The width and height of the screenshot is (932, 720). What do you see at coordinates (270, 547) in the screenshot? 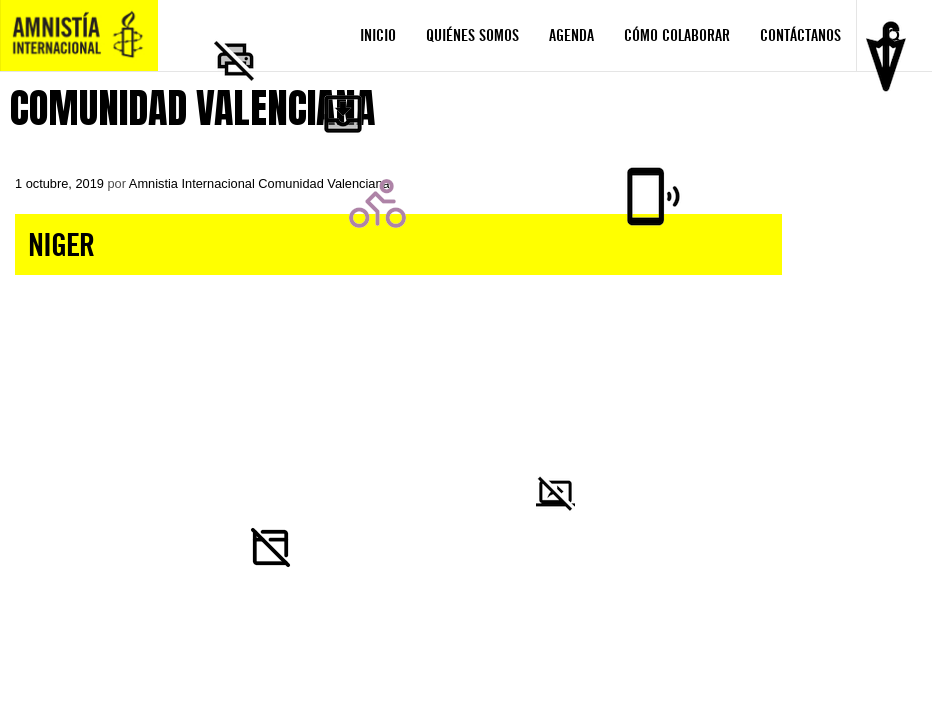
I see `browser window disabled or unavailable` at bounding box center [270, 547].